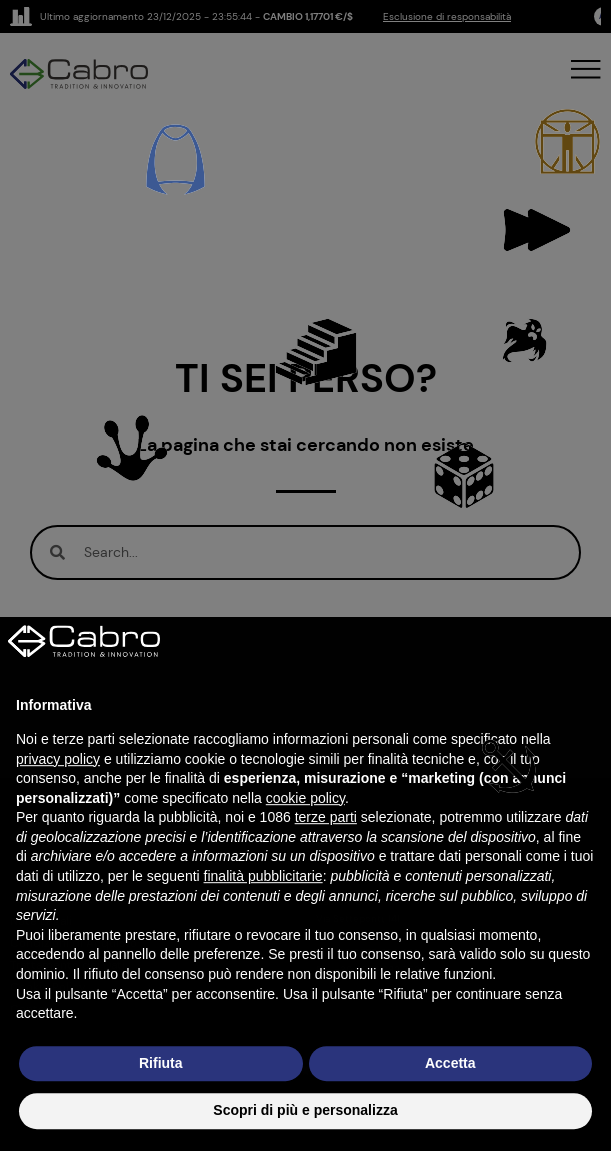  I want to click on equip a cloak or cape item, so click(175, 159).